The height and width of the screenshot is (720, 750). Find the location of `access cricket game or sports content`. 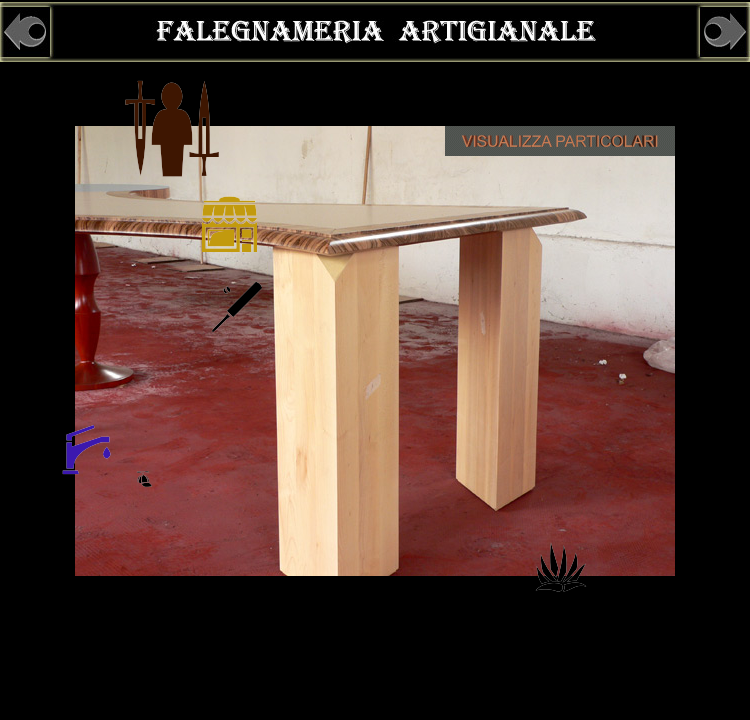

access cricket game or sports content is located at coordinates (237, 307).